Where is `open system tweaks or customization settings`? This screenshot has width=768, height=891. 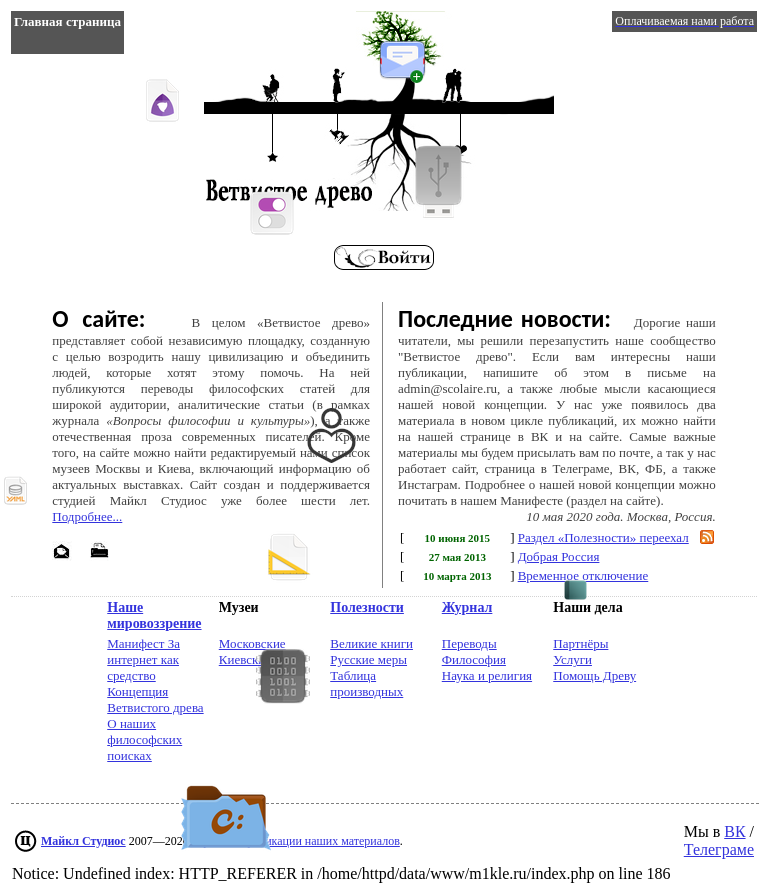
open system tweaks or customization settings is located at coordinates (272, 213).